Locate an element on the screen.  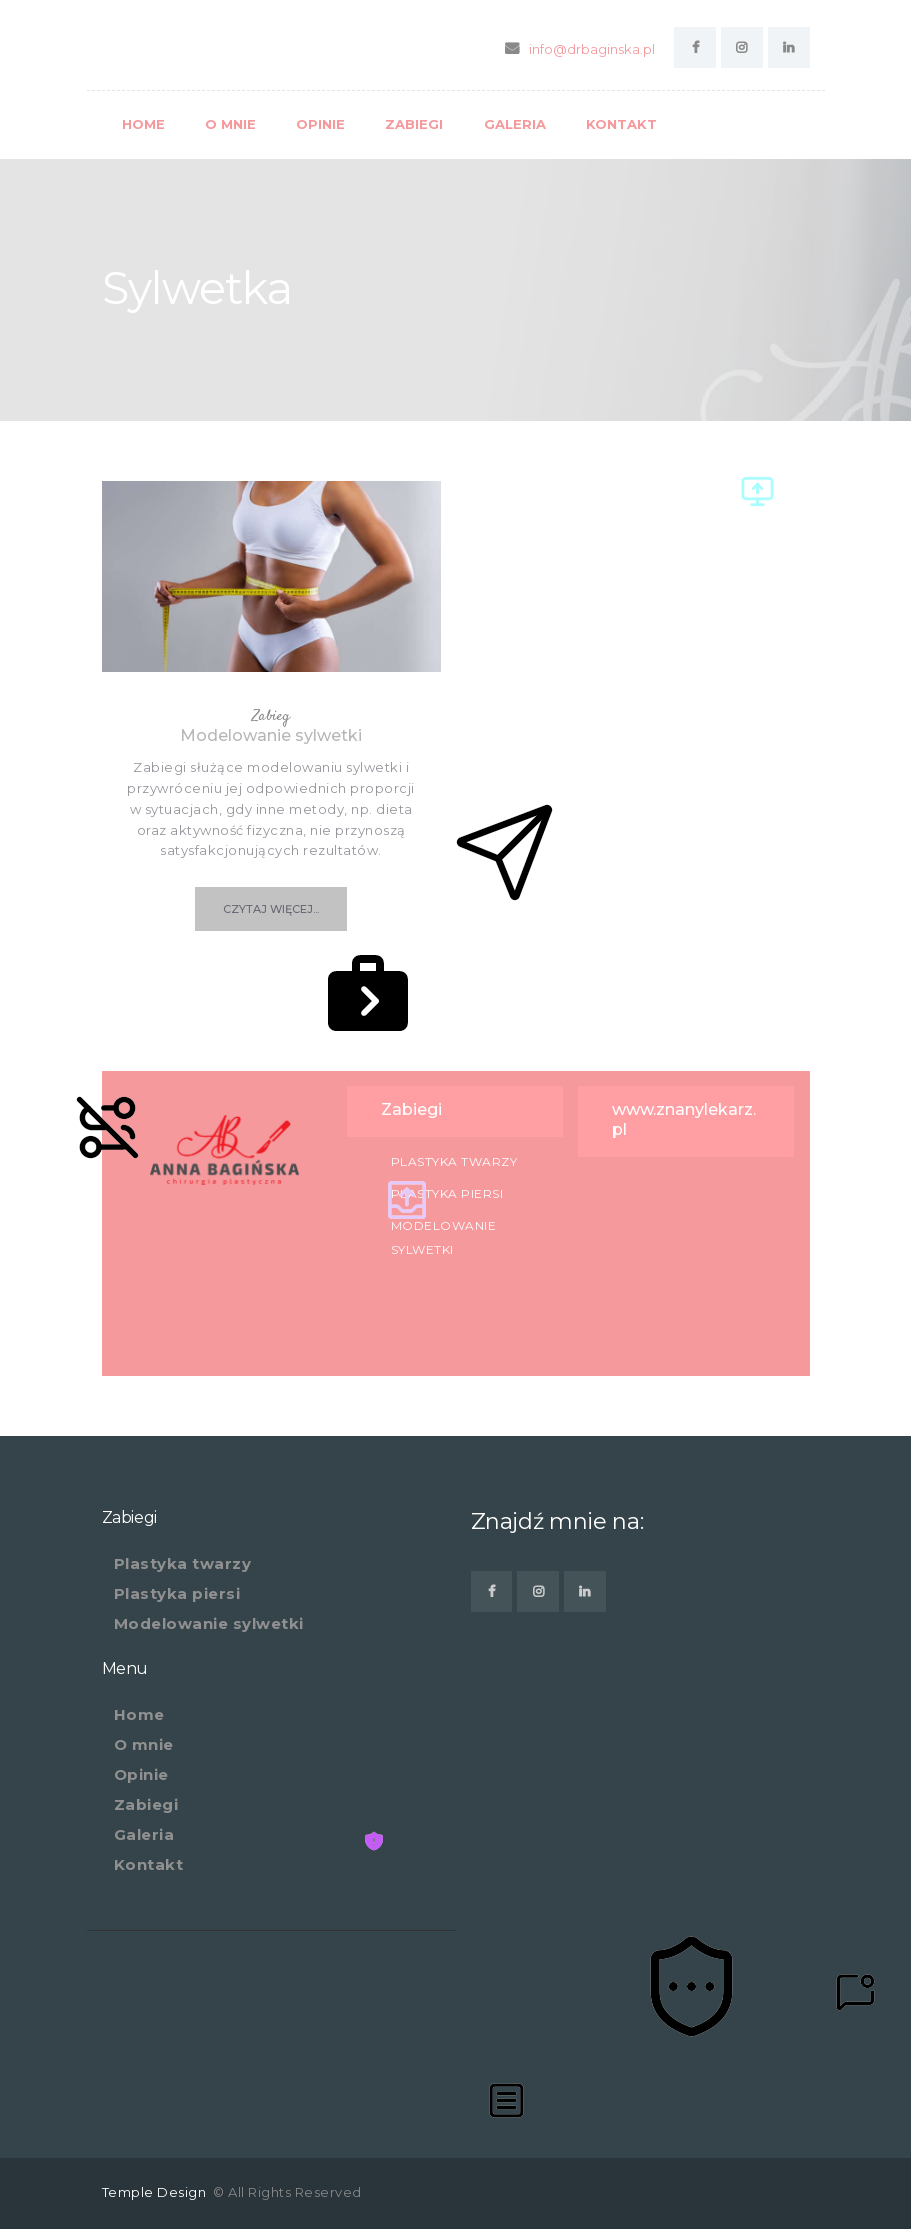
upload a file from your device is located at coordinates (407, 1200).